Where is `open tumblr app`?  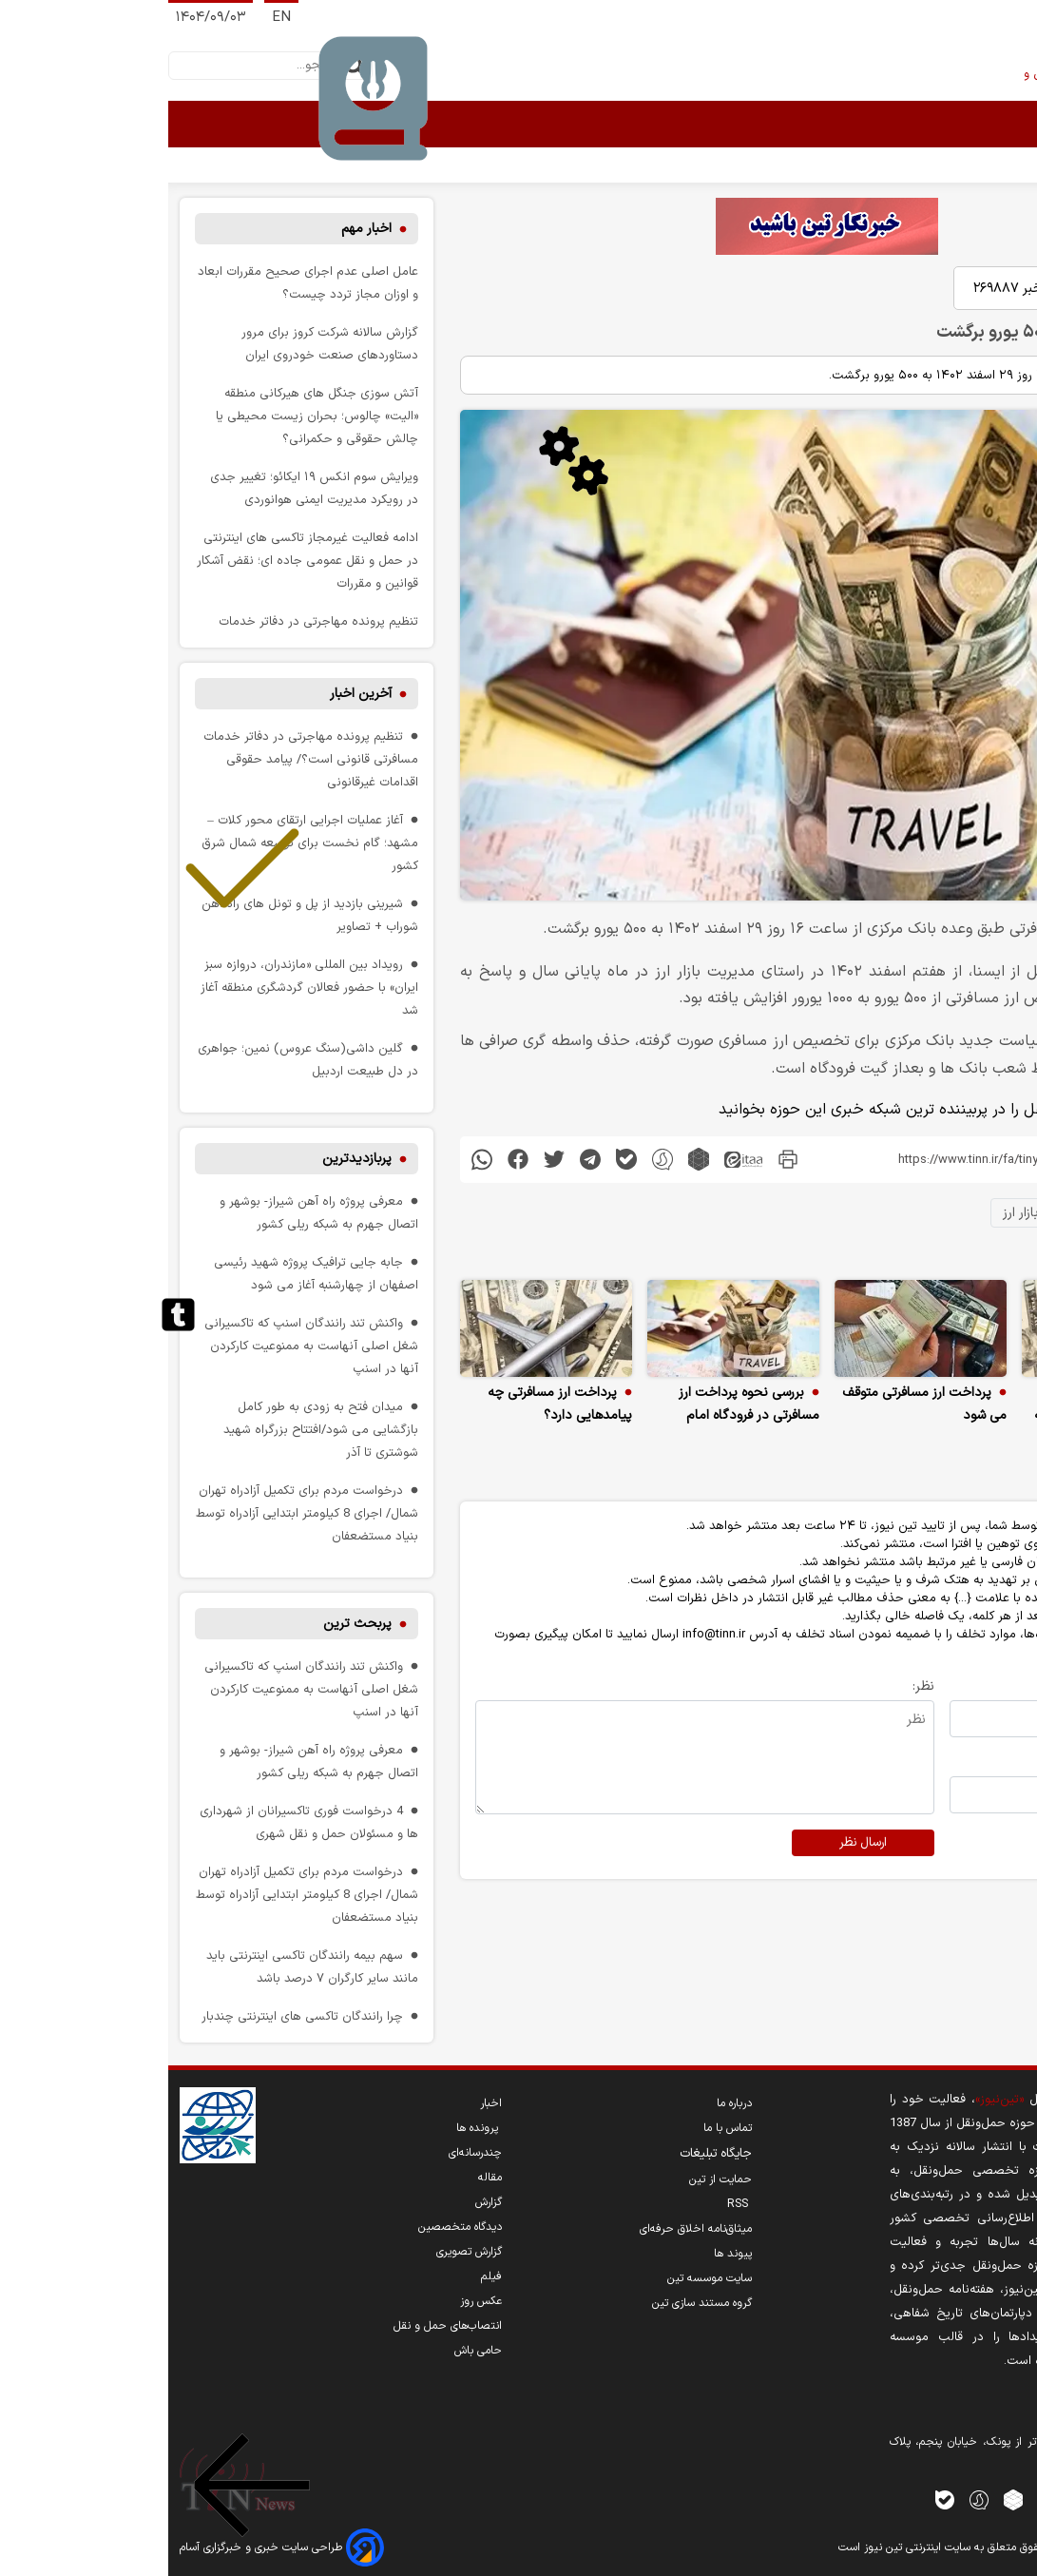 open tumblr app is located at coordinates (178, 1314).